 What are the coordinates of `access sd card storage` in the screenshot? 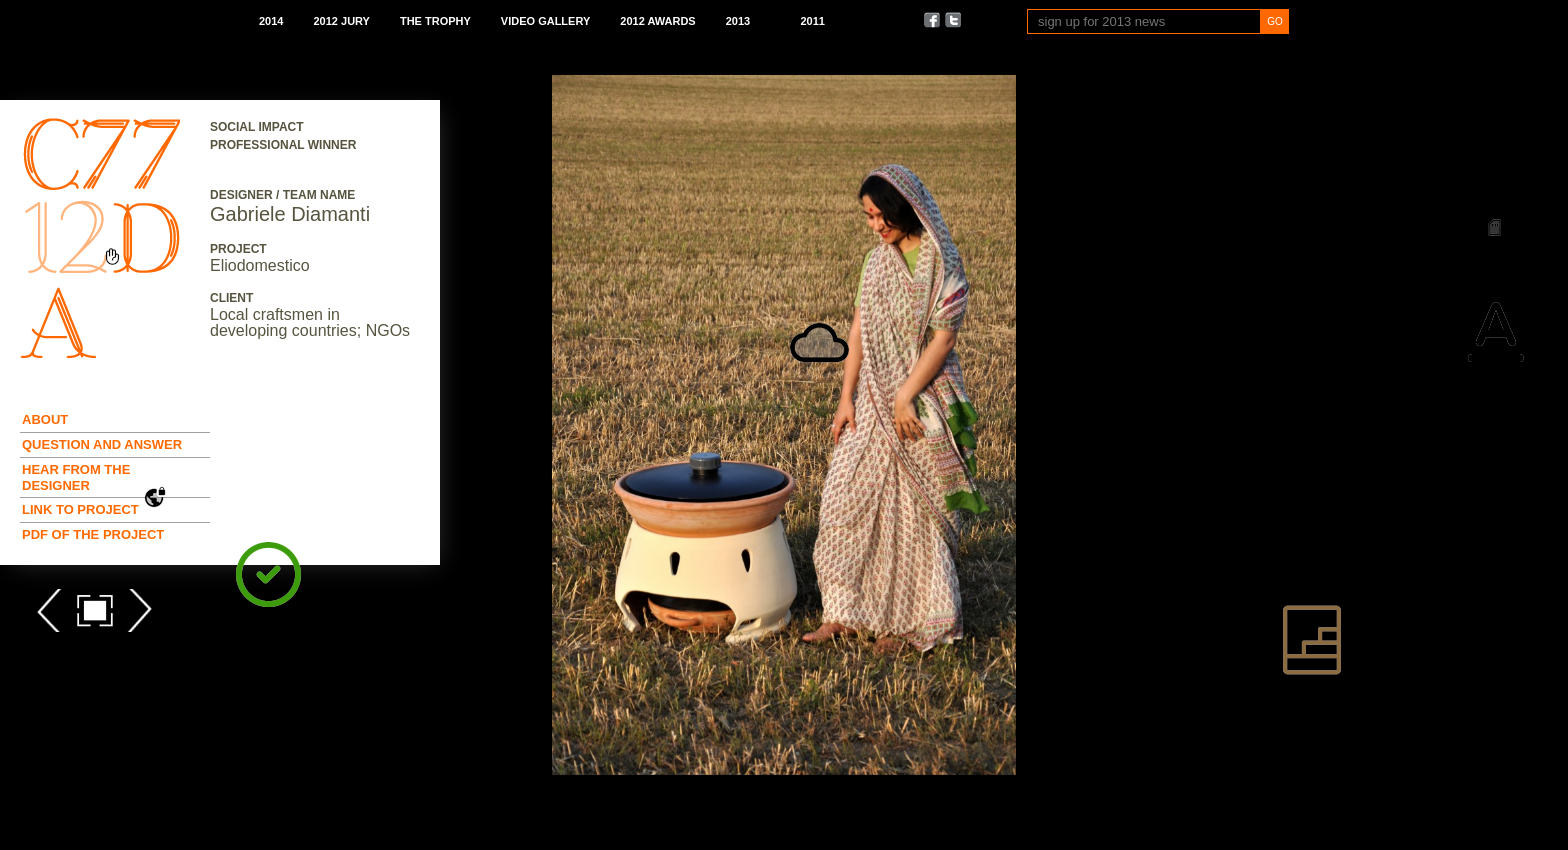 It's located at (1494, 227).